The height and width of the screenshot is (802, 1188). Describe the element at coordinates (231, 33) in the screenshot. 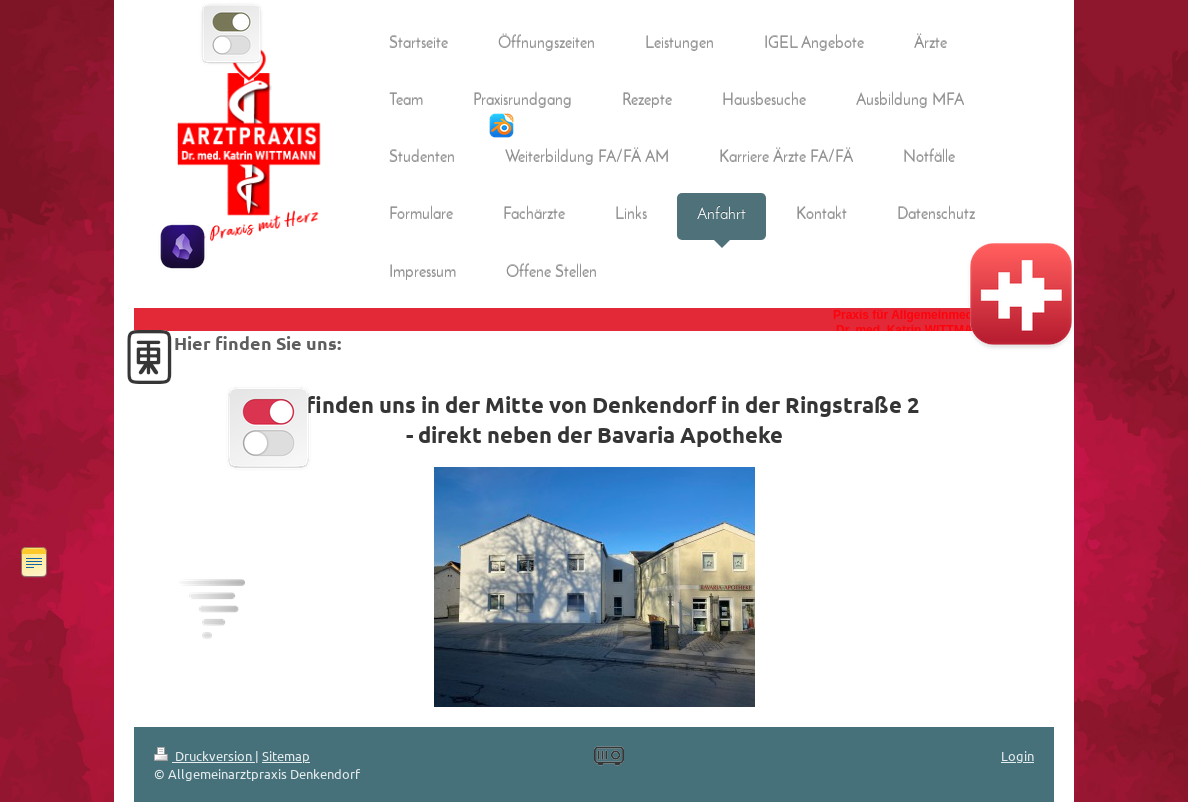

I see `open gnome tweaks to customize desktop settings` at that location.